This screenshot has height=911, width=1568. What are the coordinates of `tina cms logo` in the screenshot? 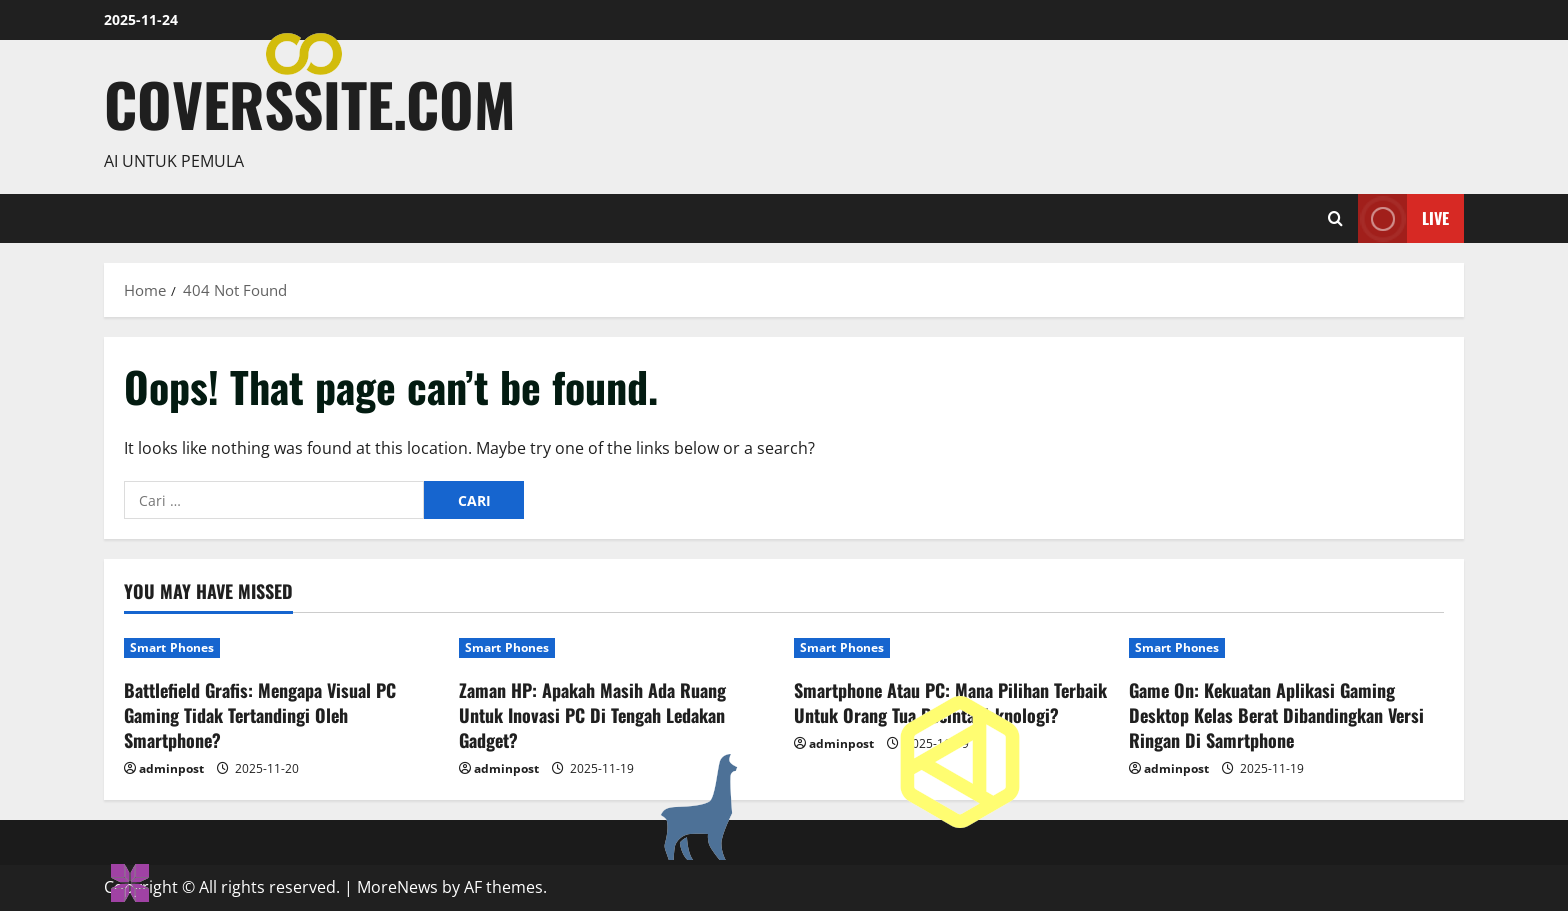 It's located at (699, 807).